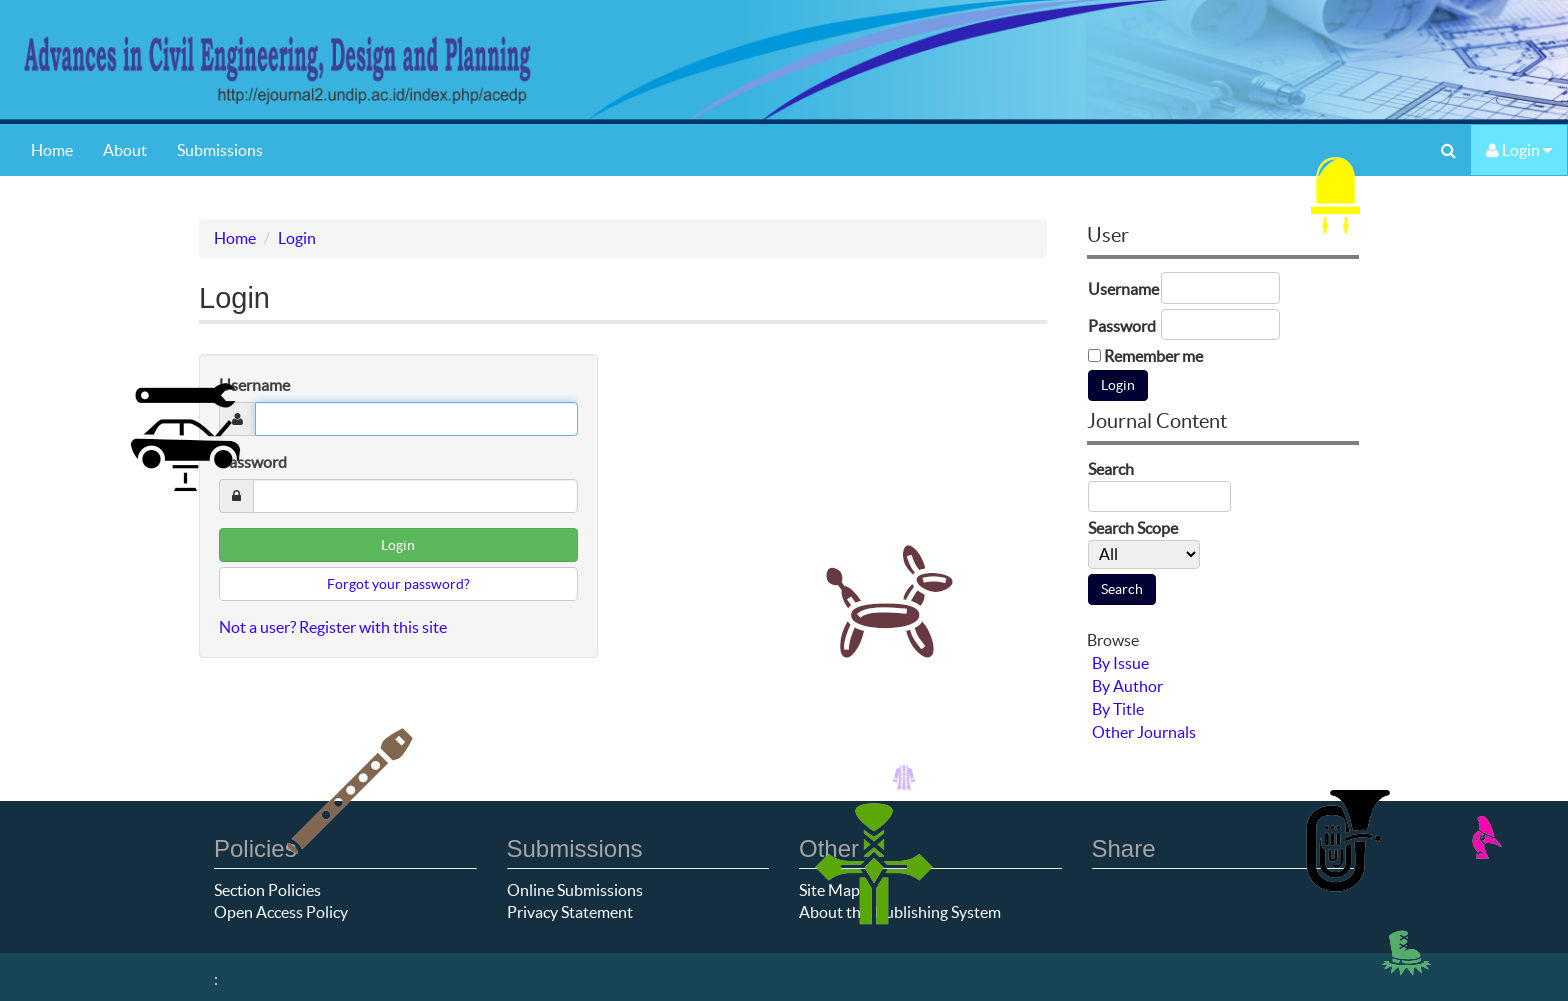  What do you see at coordinates (904, 777) in the screenshot?
I see `select pirate costume or outfit` at bounding box center [904, 777].